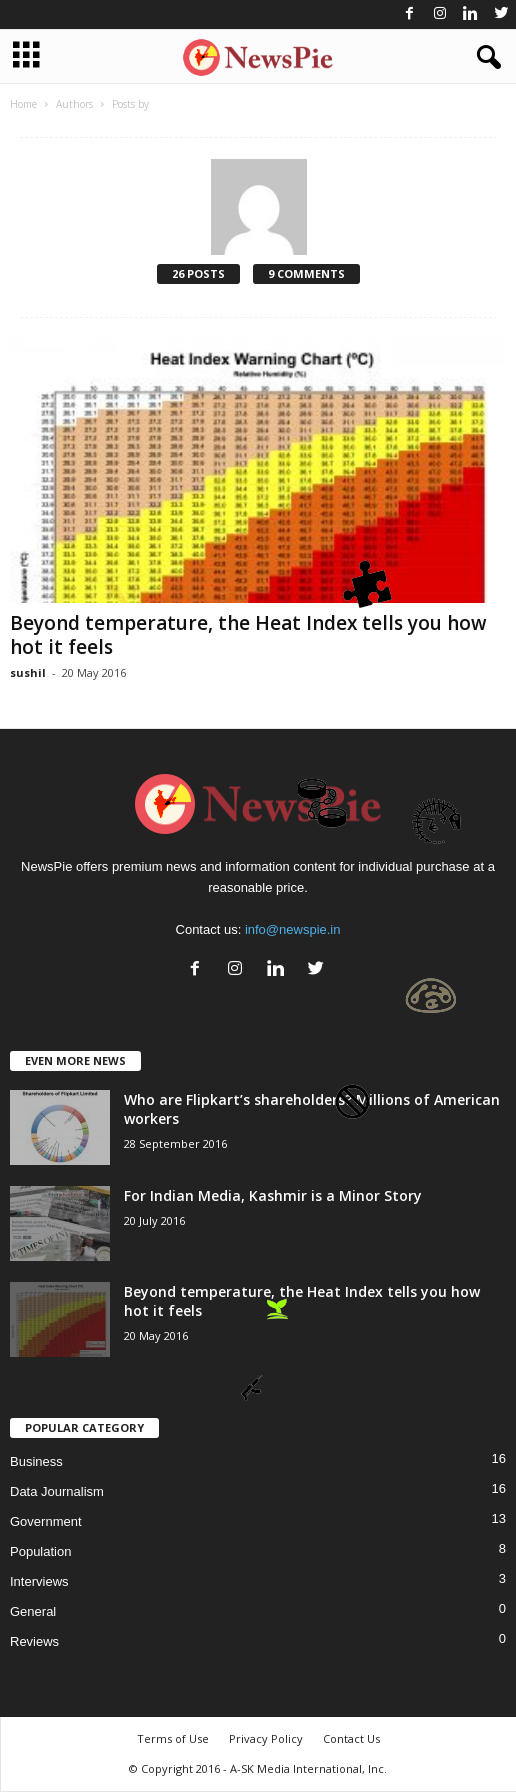 This screenshot has width=516, height=1792. What do you see at coordinates (436, 821) in the screenshot?
I see `access fossil or dinosaur collection` at bounding box center [436, 821].